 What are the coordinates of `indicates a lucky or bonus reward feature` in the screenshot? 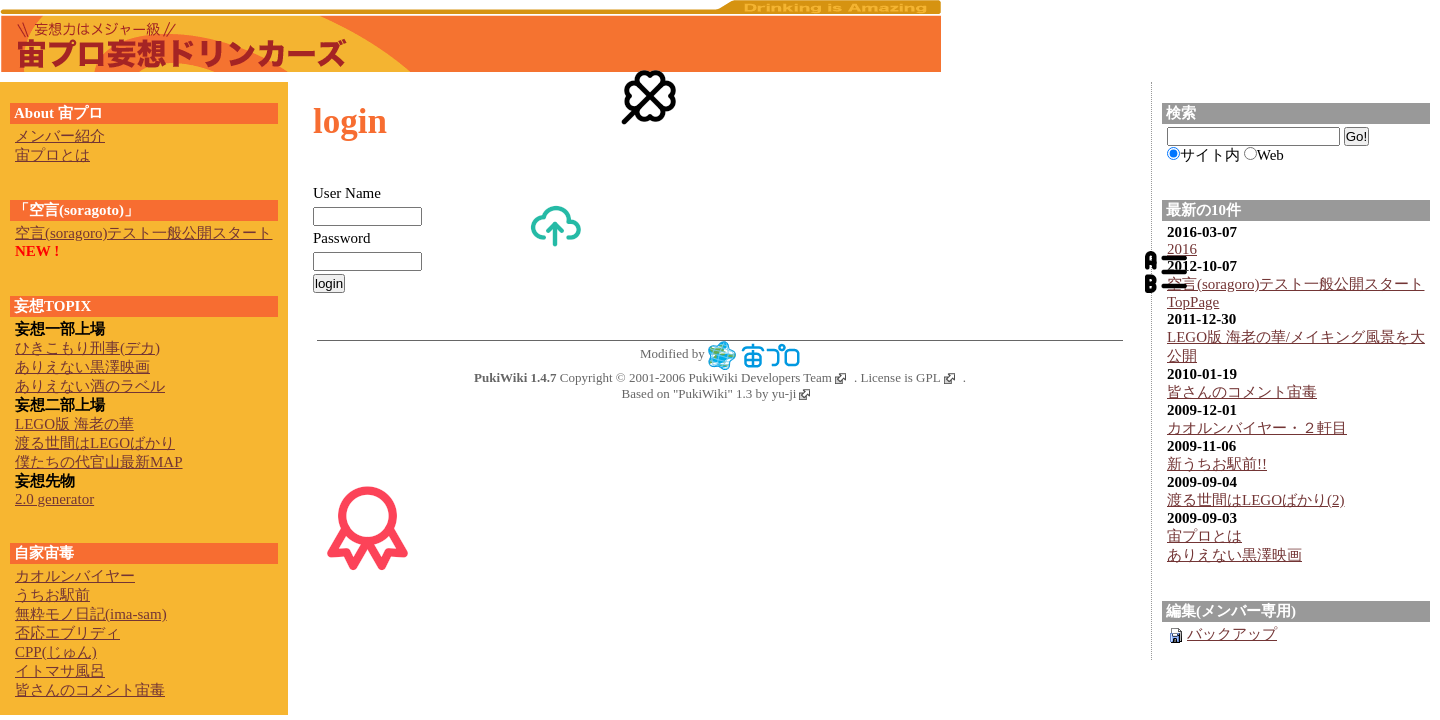 It's located at (650, 96).